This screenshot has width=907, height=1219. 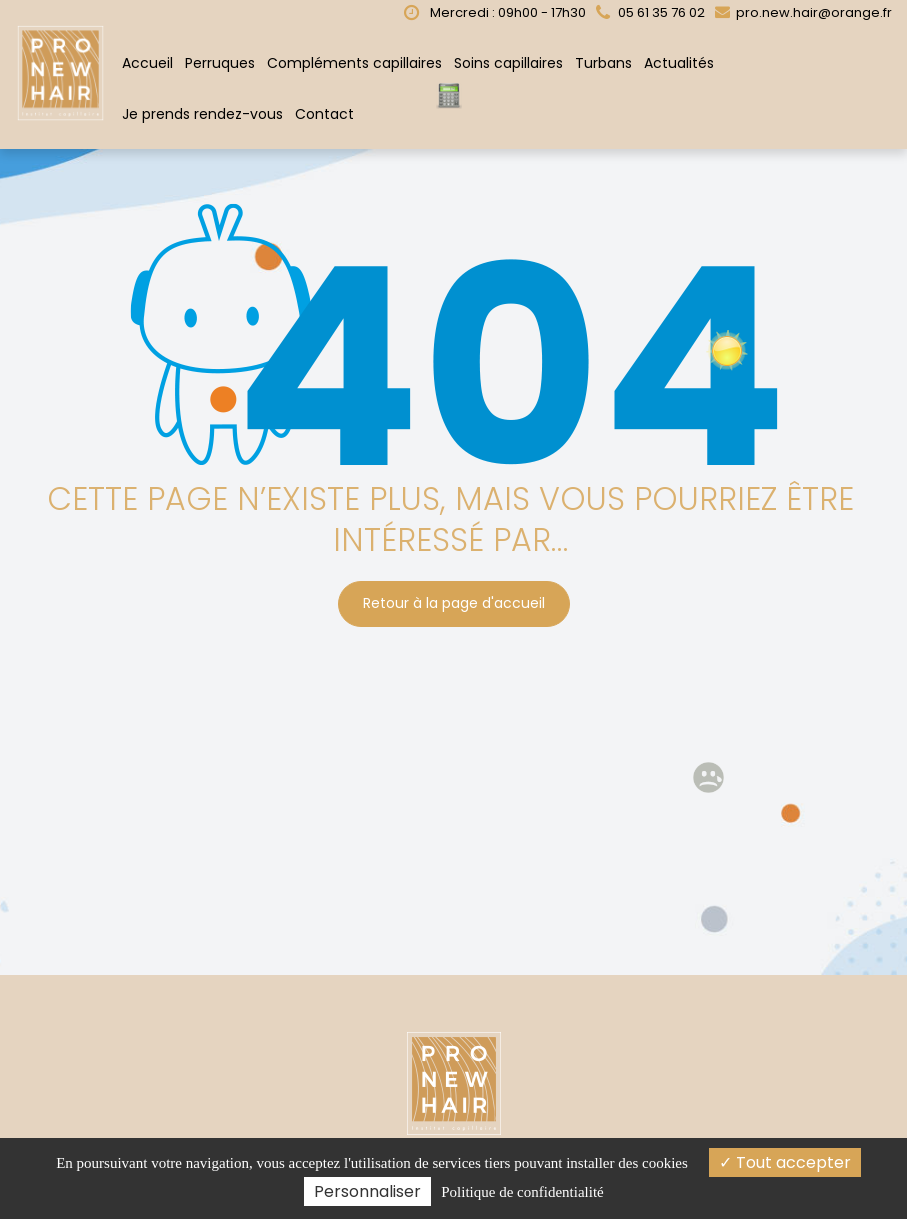 I want to click on indicates sadness or emotional reaction, so click(x=708, y=777).